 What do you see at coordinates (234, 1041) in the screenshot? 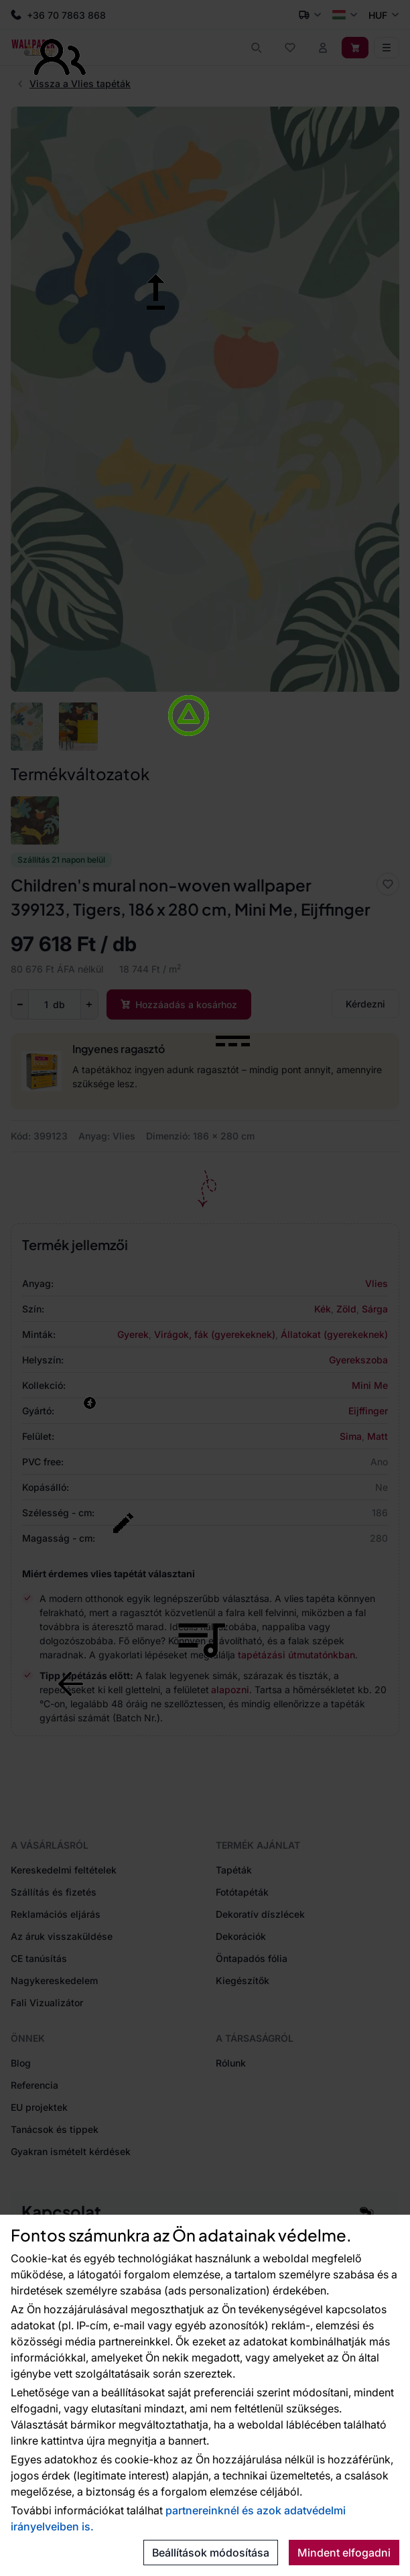
I see `hardware power input or connector port` at bounding box center [234, 1041].